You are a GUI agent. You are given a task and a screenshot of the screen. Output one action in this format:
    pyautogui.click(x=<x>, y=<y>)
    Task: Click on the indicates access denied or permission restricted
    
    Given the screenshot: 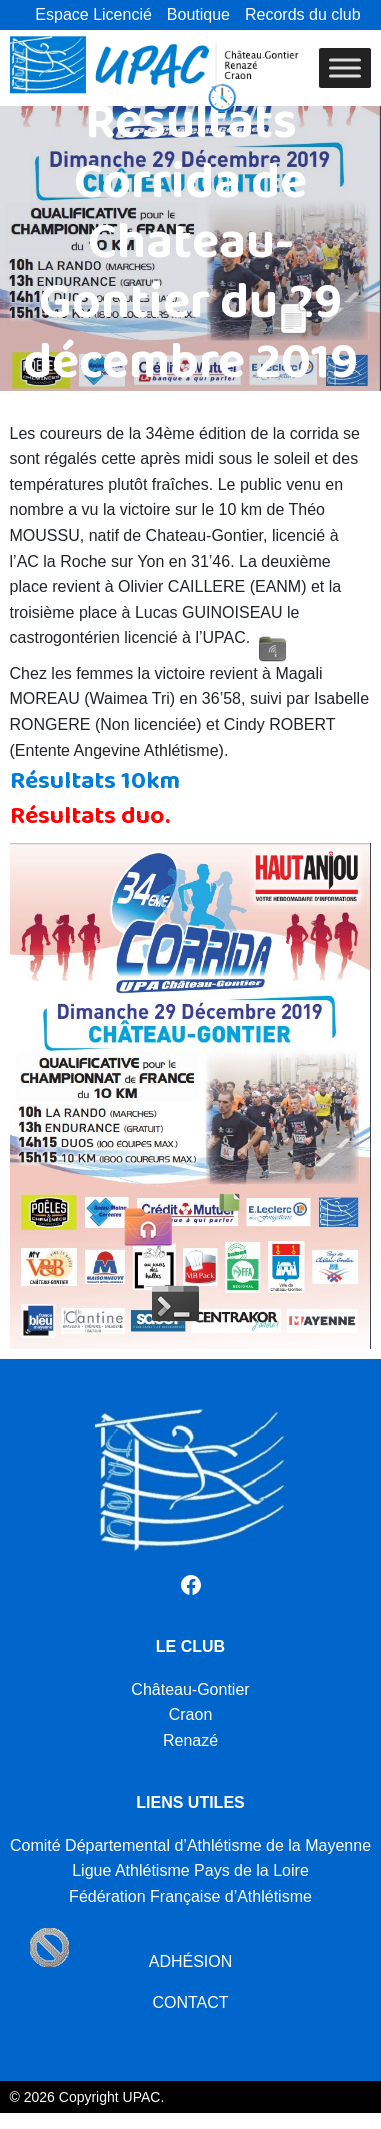 What is the action you would take?
    pyautogui.click(x=49, y=1947)
    